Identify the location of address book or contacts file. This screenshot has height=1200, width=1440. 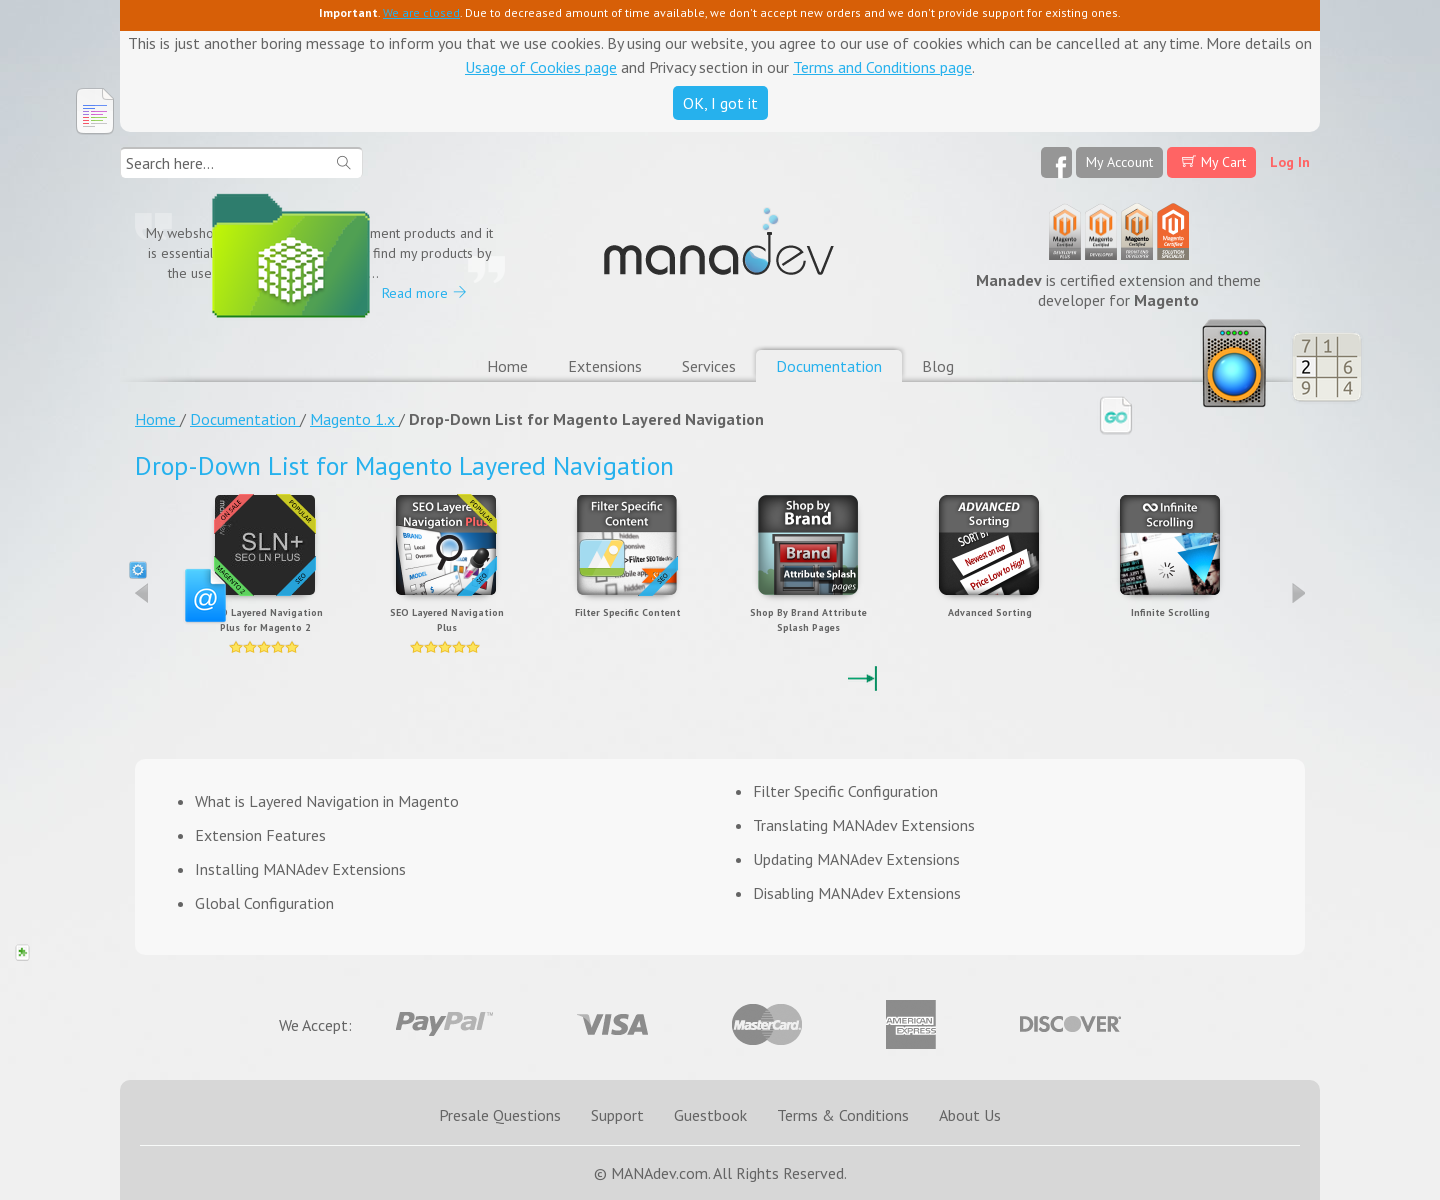
(205, 596).